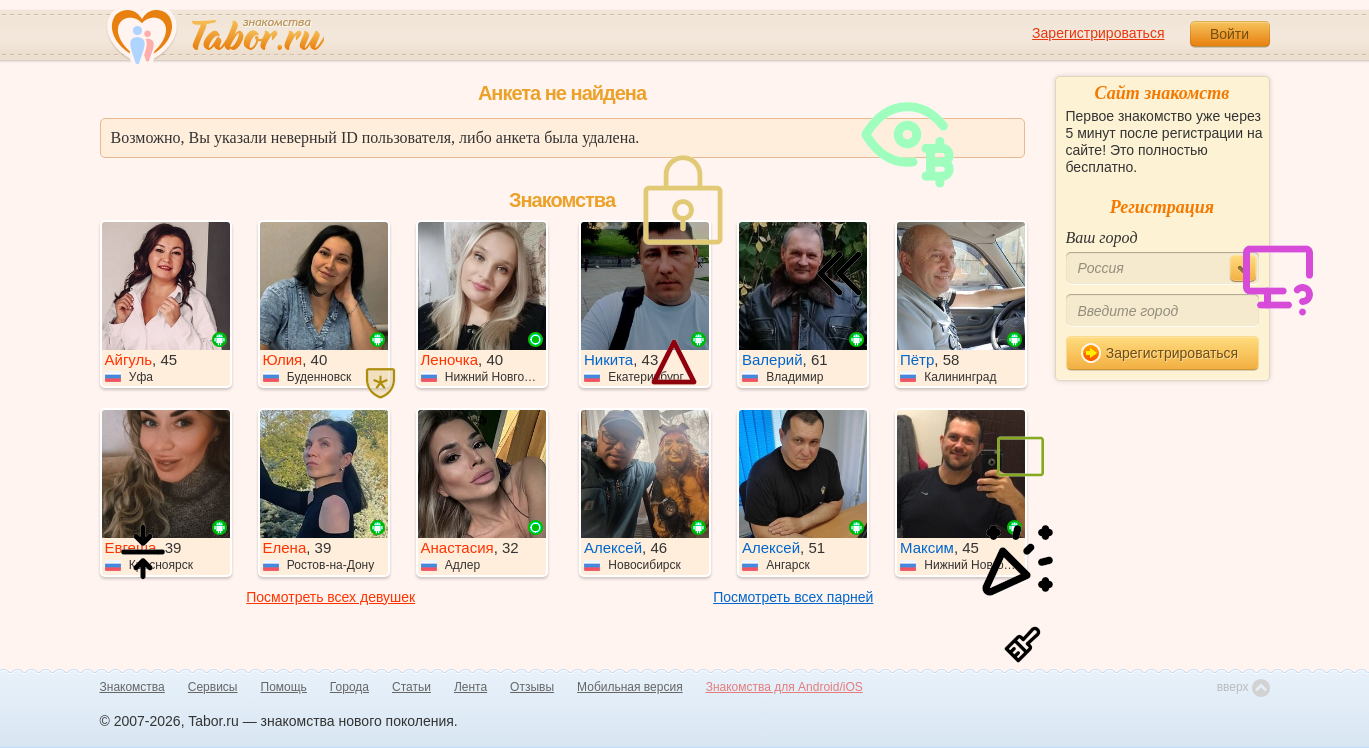  Describe the element at coordinates (1023, 644) in the screenshot. I see `access painting or drawing tools` at that location.